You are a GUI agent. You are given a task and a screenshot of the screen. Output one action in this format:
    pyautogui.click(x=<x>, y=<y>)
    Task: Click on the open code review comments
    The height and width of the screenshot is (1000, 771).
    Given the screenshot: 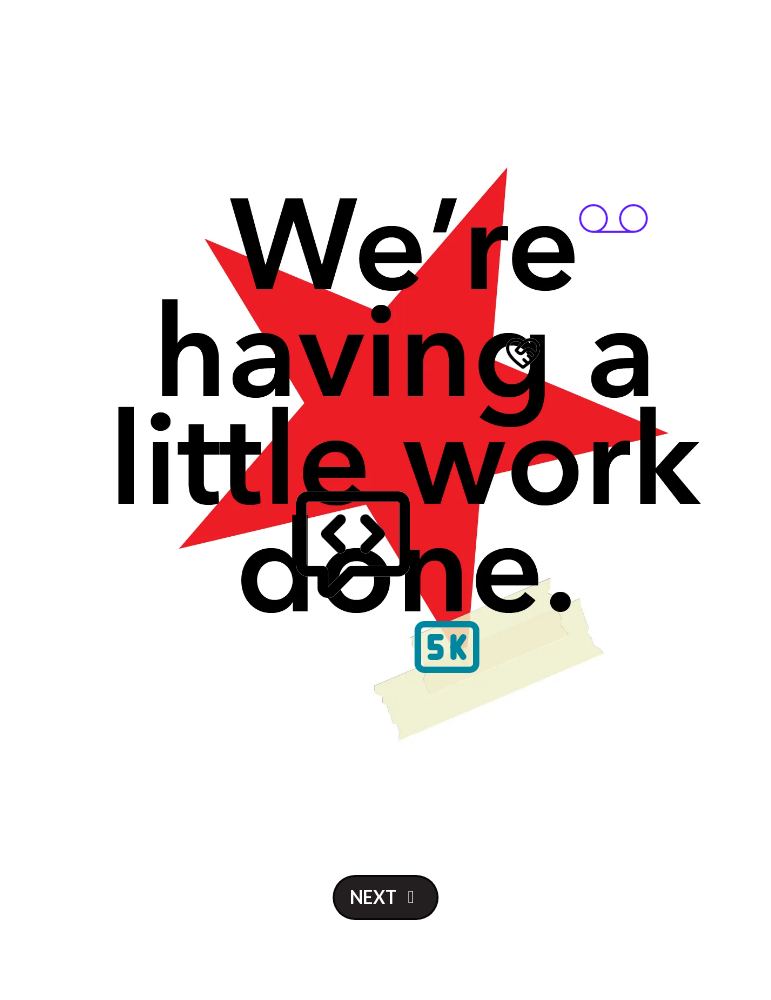 What is the action you would take?
    pyautogui.click(x=353, y=541)
    